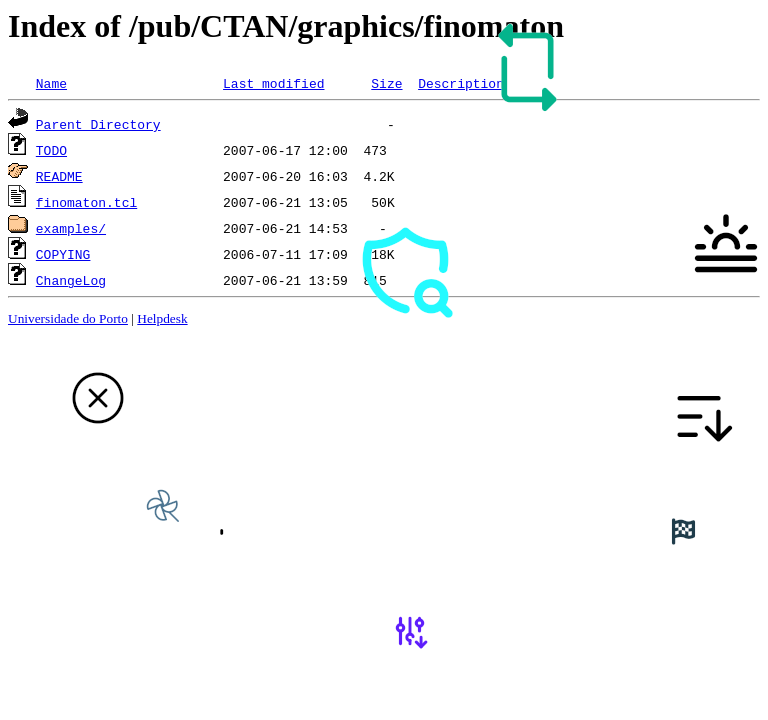 The image size is (768, 720). Describe the element at coordinates (98, 398) in the screenshot. I see `close or dismiss a dialog` at that location.